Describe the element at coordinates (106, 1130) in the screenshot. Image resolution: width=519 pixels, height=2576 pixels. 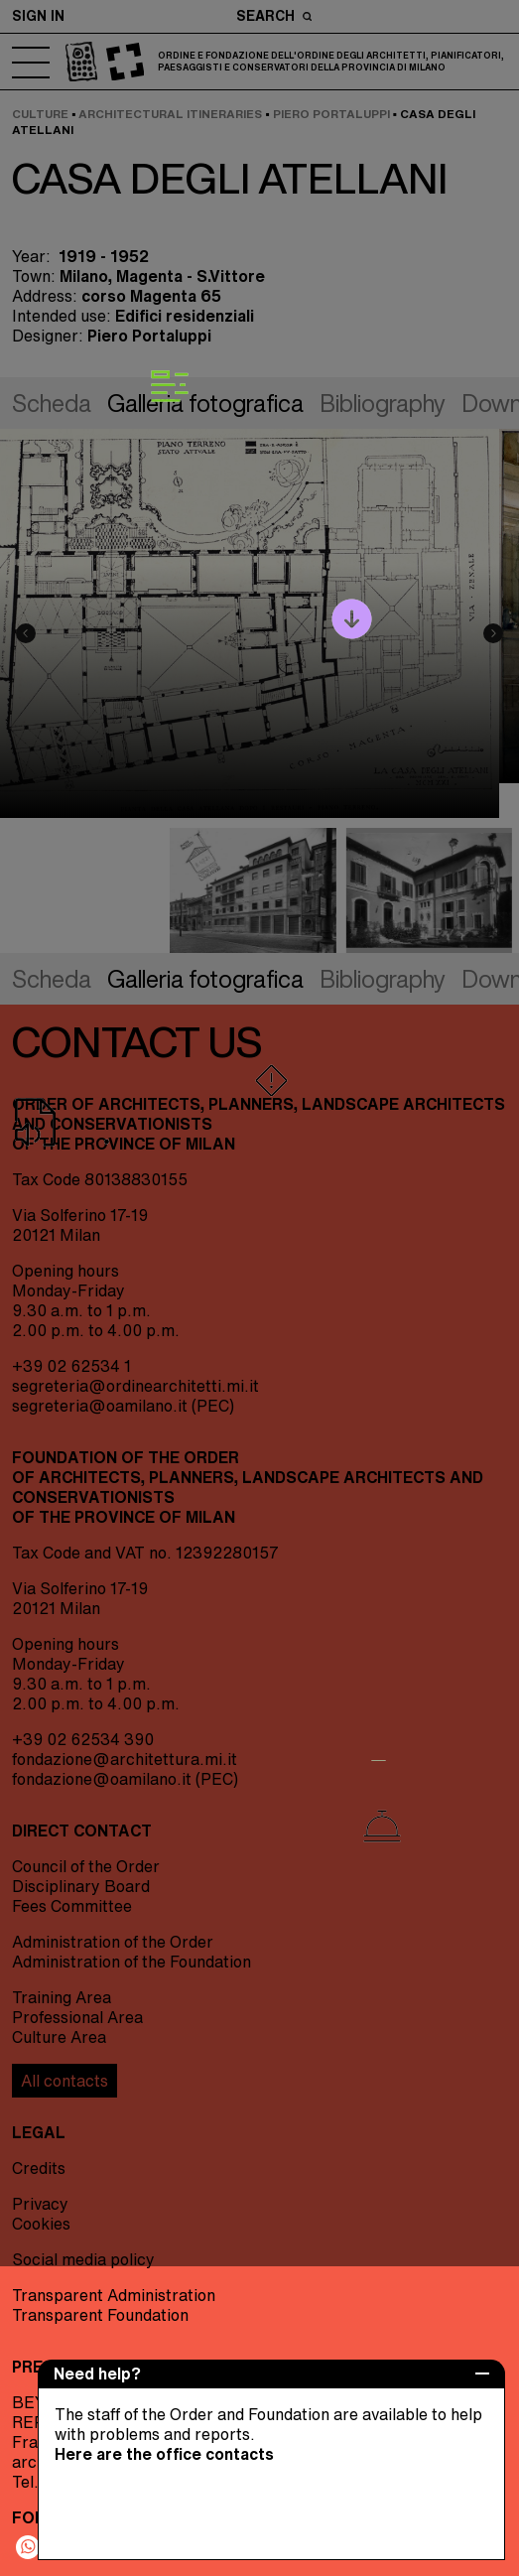
I see `indicates no wifi signal available` at that location.